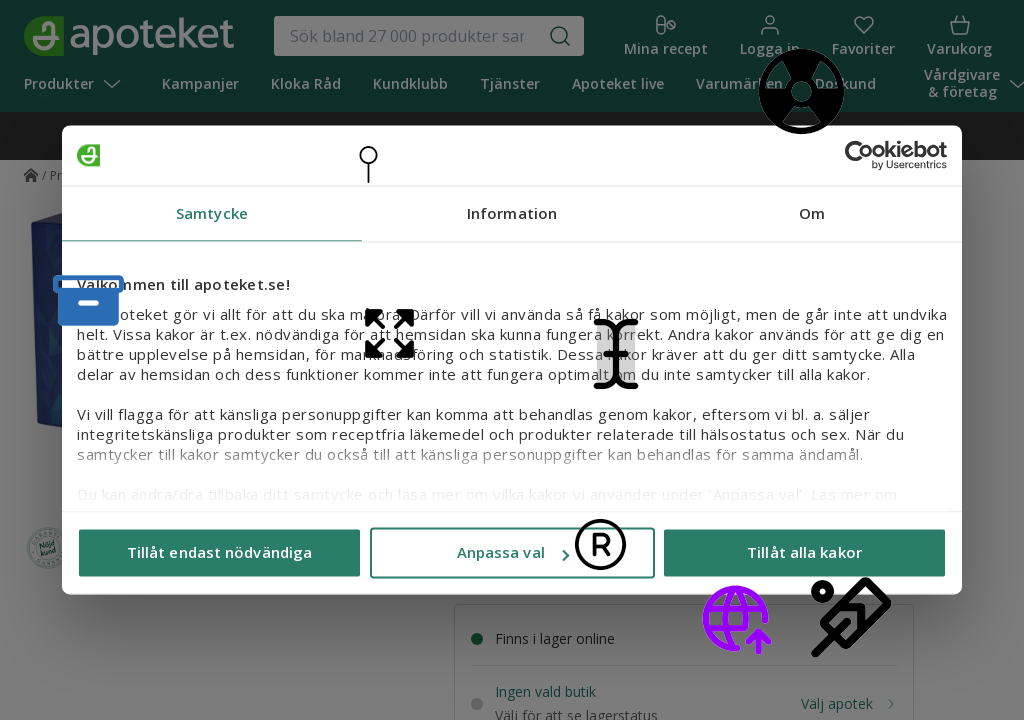 This screenshot has height=720, width=1024. What do you see at coordinates (616, 354) in the screenshot?
I see `text input cursor indicating editable field` at bounding box center [616, 354].